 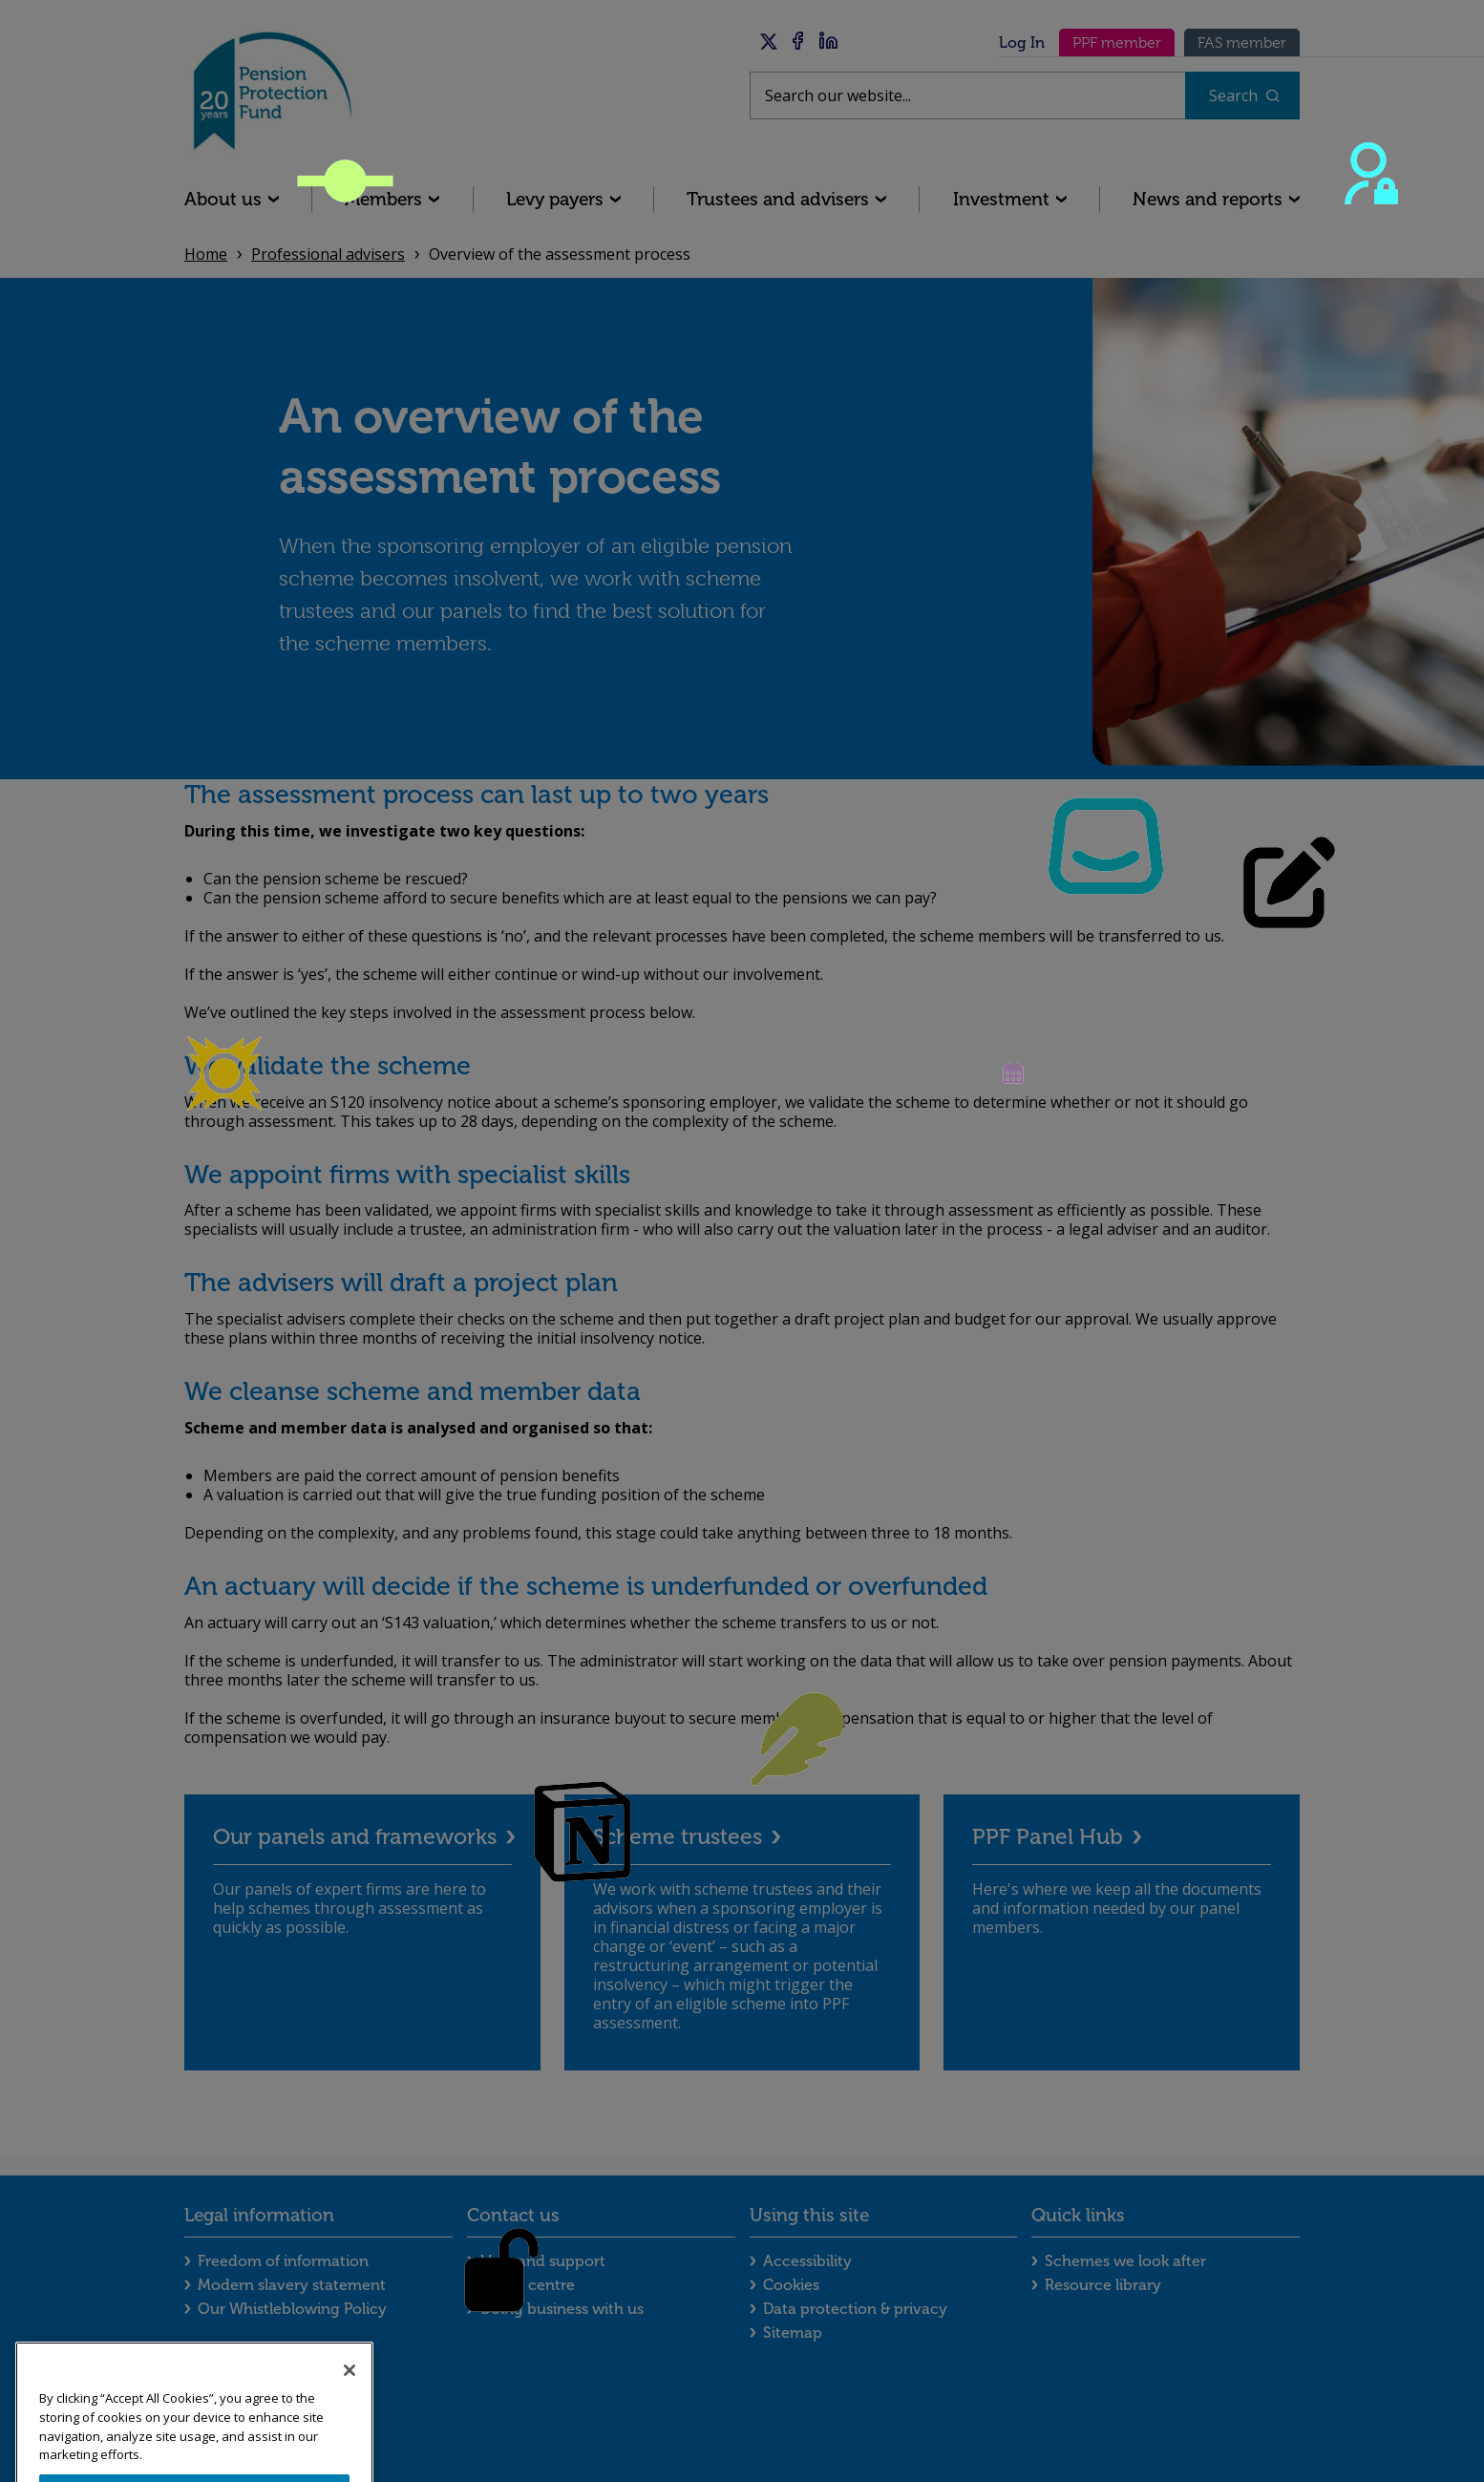 What do you see at coordinates (1368, 175) in the screenshot?
I see `access admin or administrator settings` at bounding box center [1368, 175].